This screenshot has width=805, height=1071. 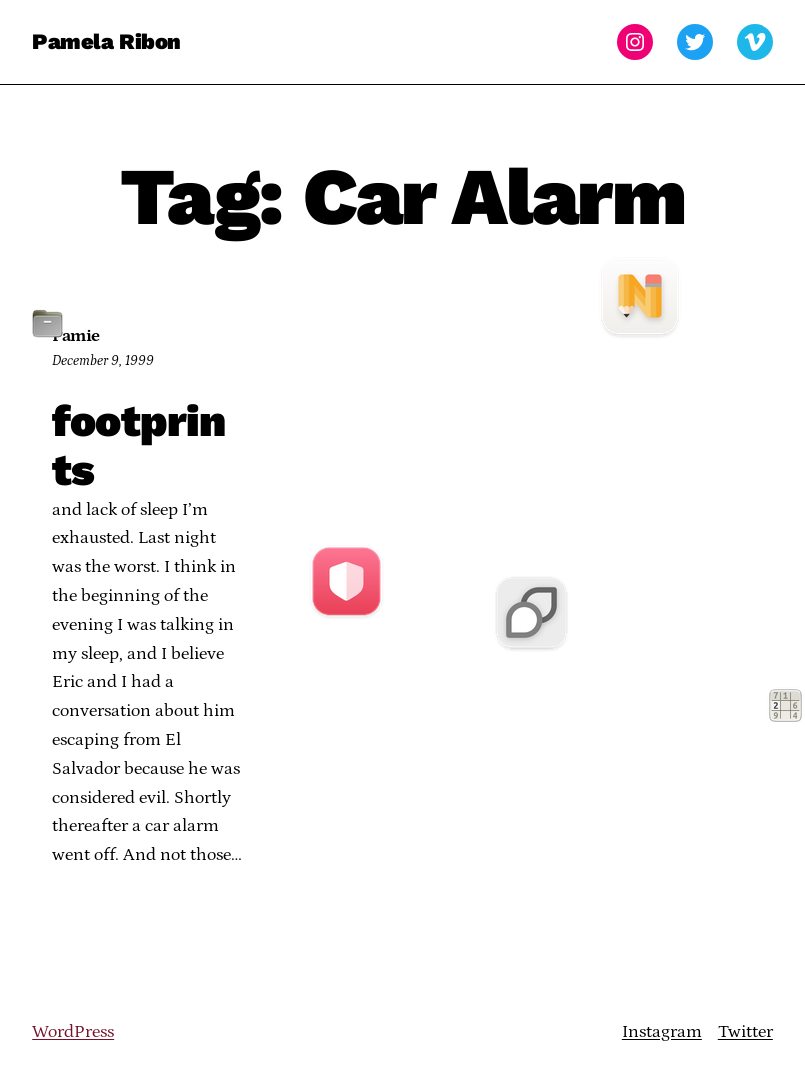 What do you see at coordinates (785, 705) in the screenshot?
I see `open the sudoku puzzle game` at bounding box center [785, 705].